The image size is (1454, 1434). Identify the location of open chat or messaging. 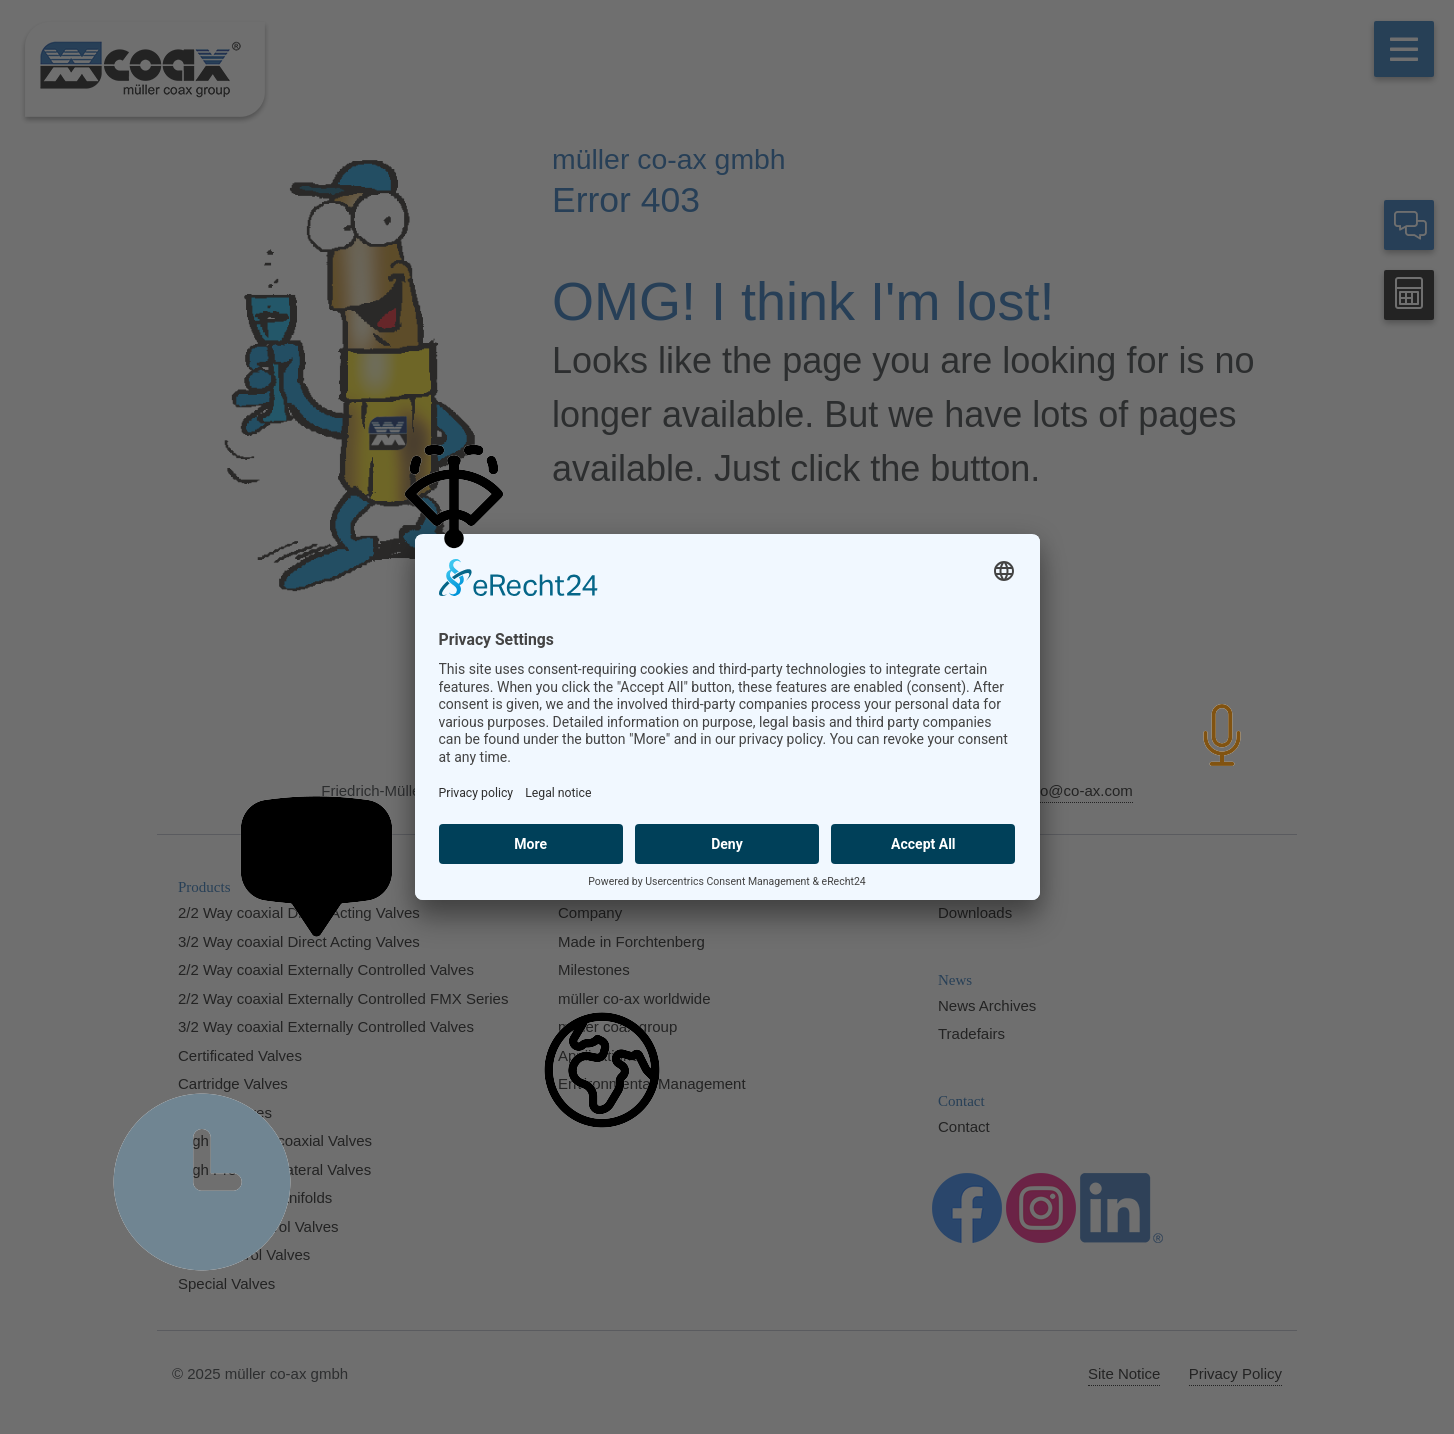
(316, 866).